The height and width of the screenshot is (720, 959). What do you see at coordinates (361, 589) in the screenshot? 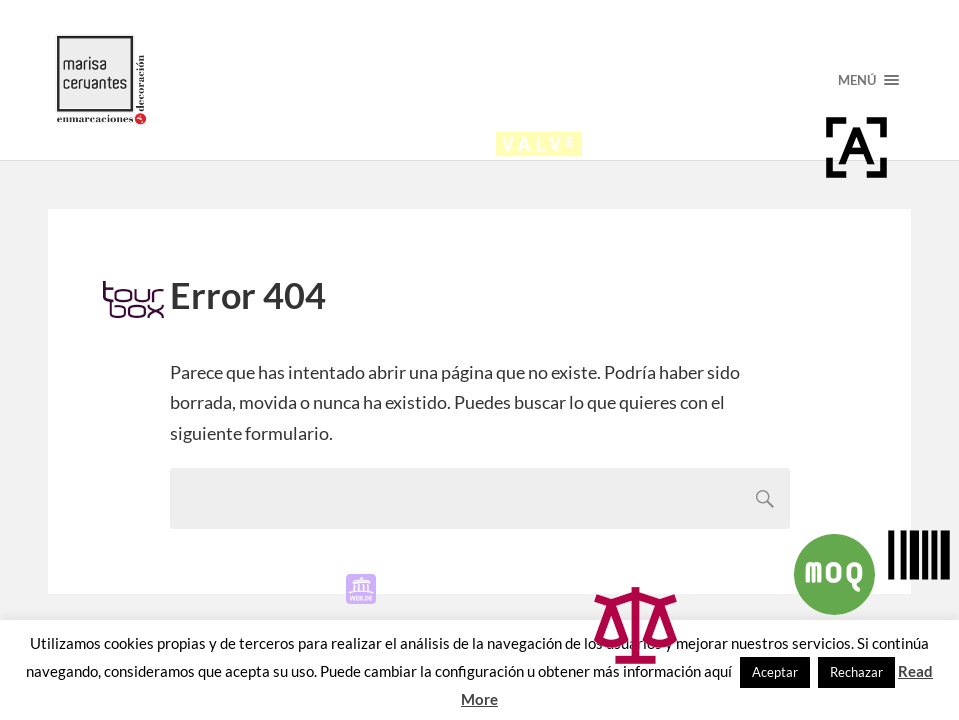
I see `open web.de email service` at bounding box center [361, 589].